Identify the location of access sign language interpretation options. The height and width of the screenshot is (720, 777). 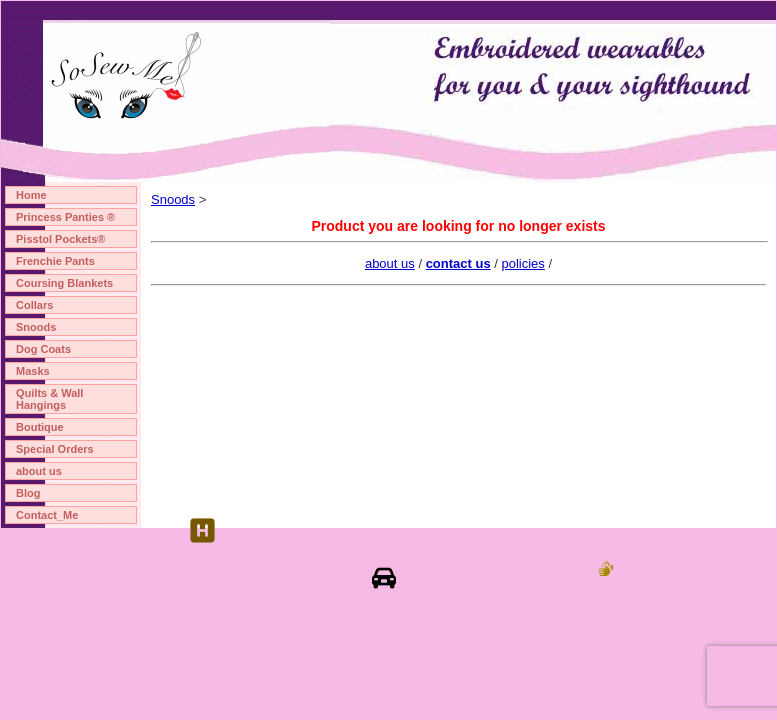
(605, 568).